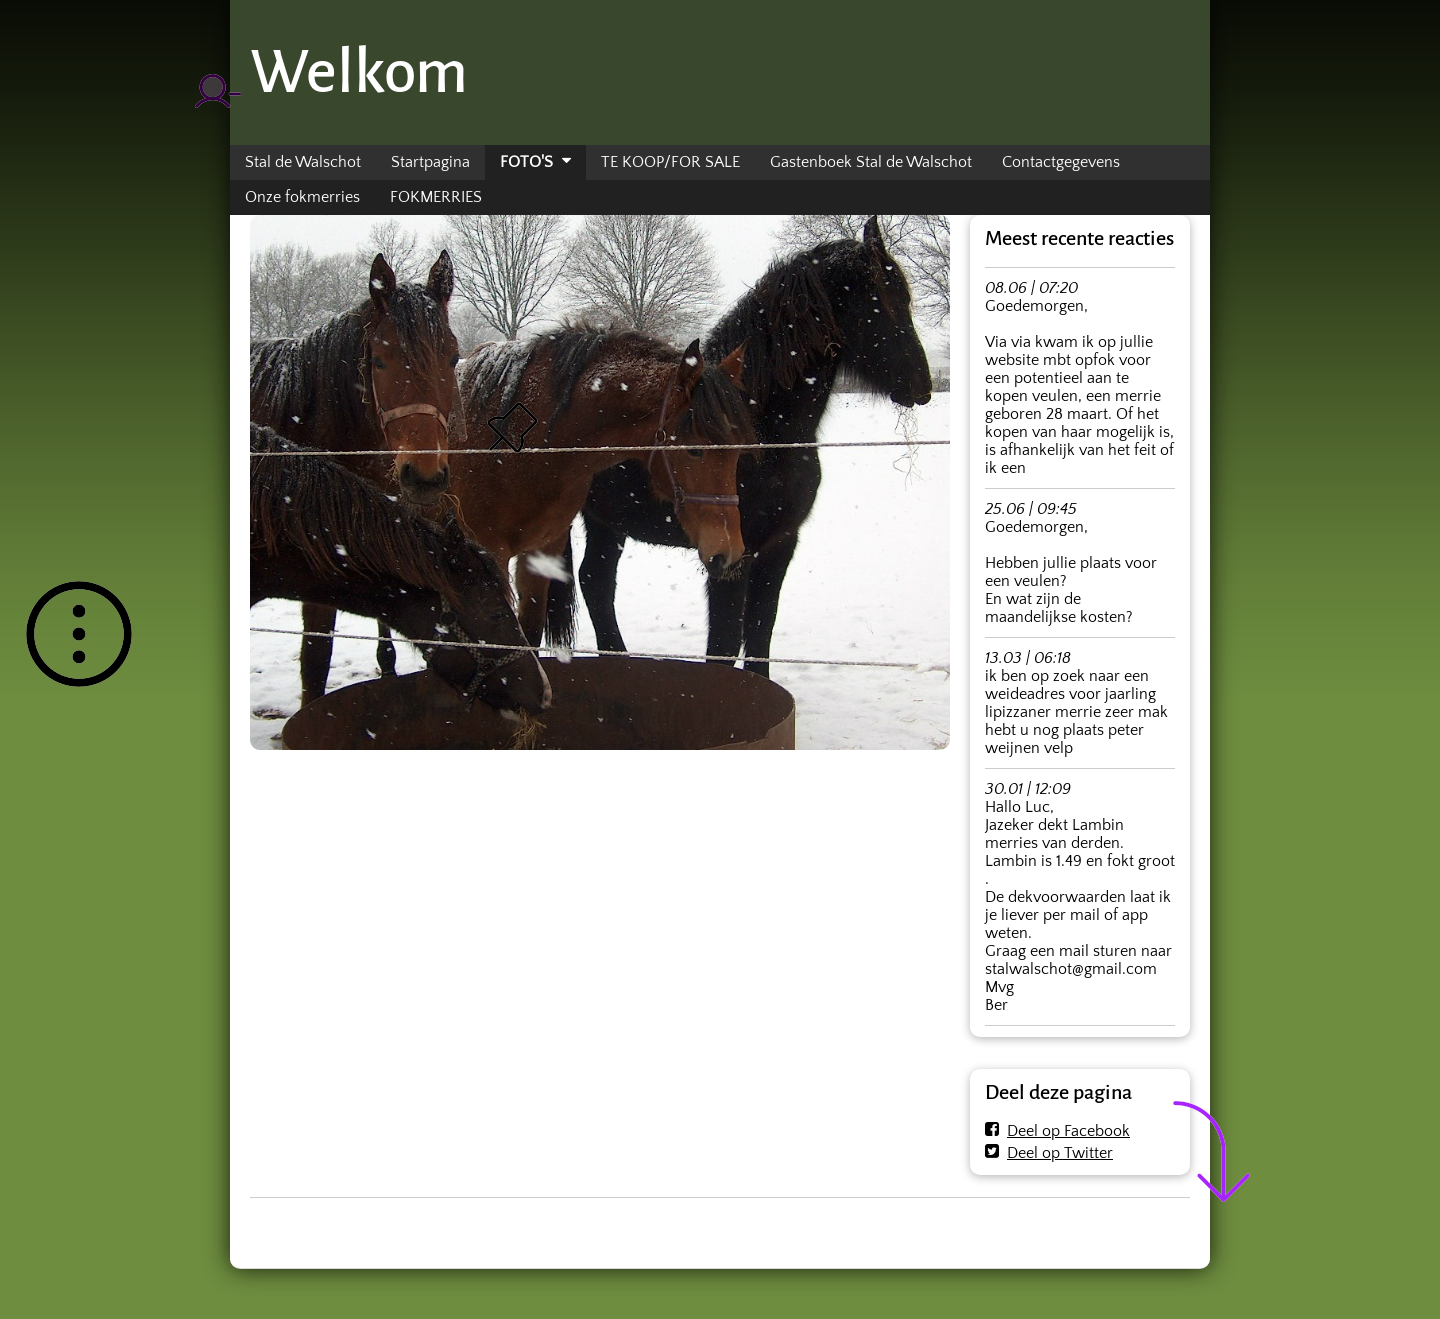  I want to click on remove a user or contact, so click(216, 92).